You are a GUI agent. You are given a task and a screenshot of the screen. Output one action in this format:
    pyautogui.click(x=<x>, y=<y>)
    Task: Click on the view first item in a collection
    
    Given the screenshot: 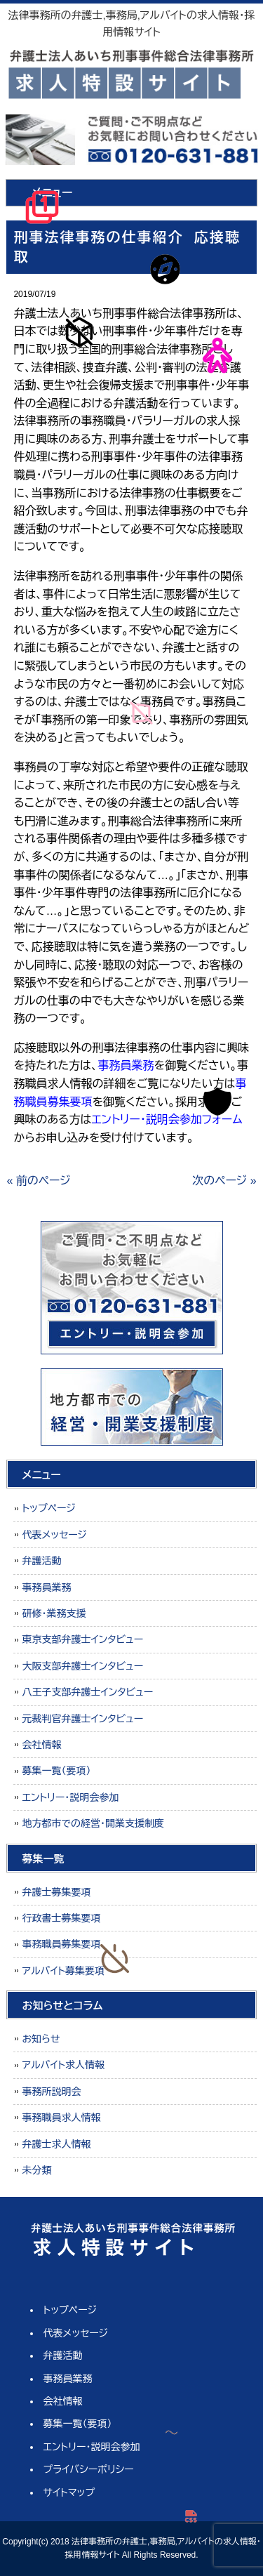 What is the action you would take?
    pyautogui.click(x=42, y=207)
    